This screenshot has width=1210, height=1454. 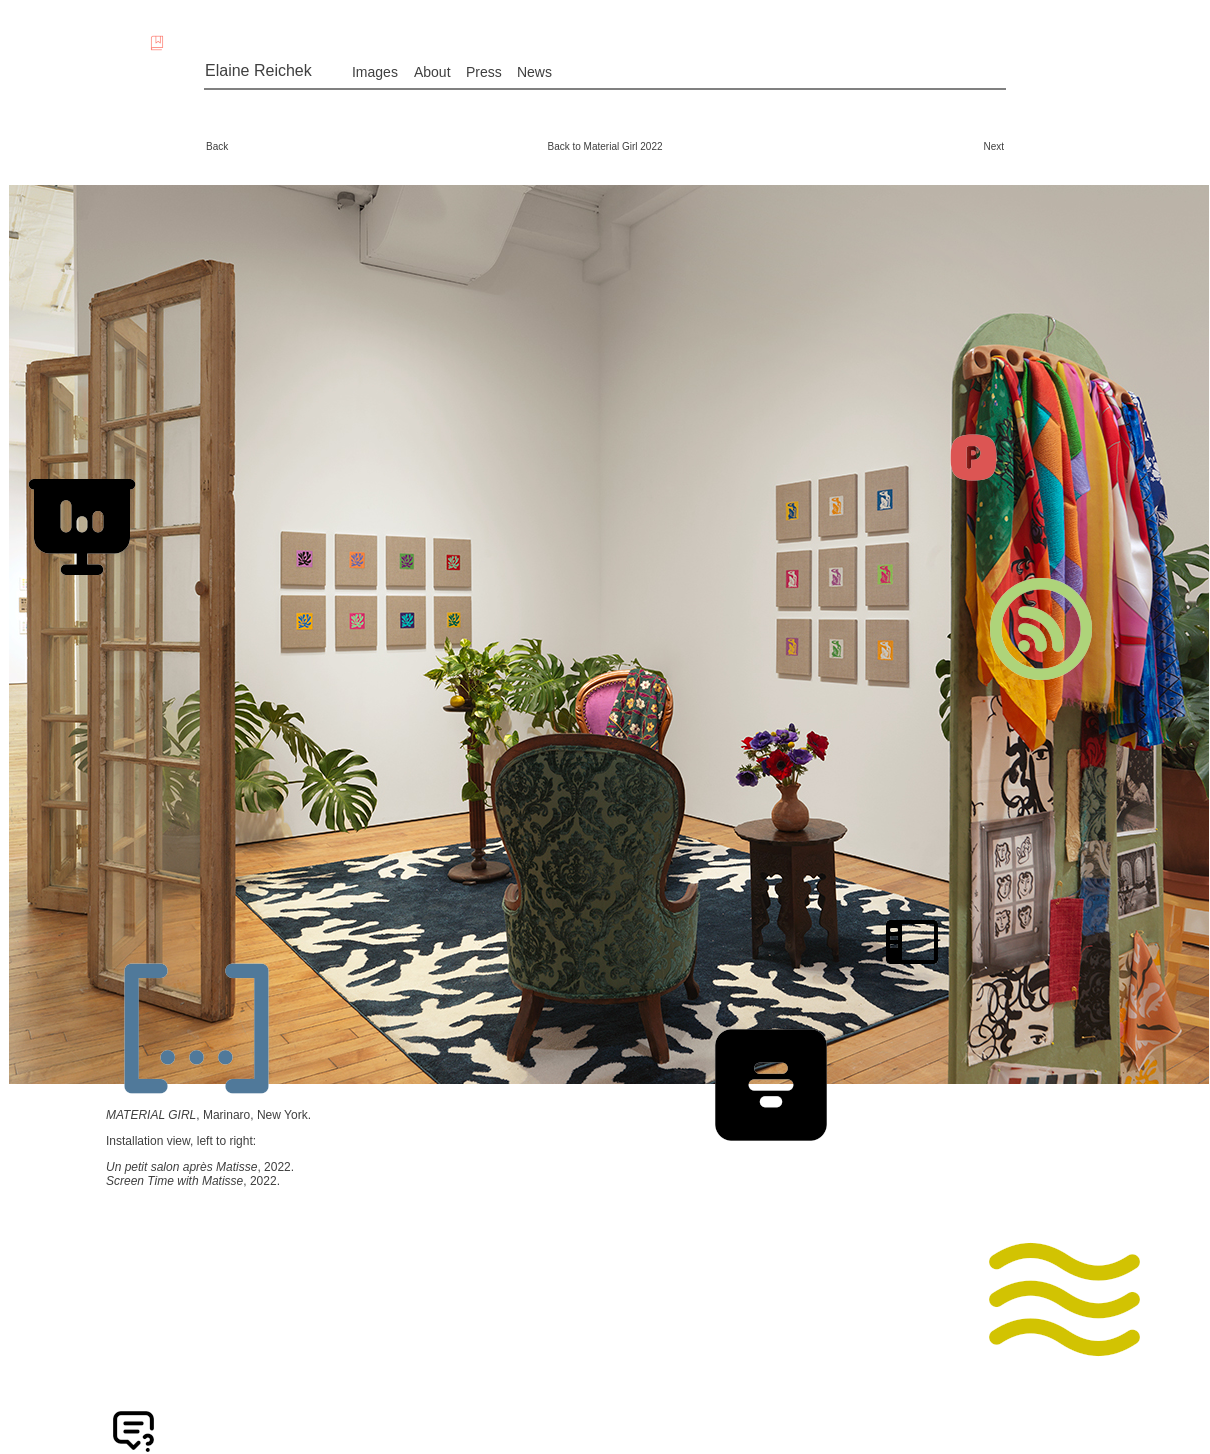 I want to click on toggle the sidebar panel, so click(x=912, y=942).